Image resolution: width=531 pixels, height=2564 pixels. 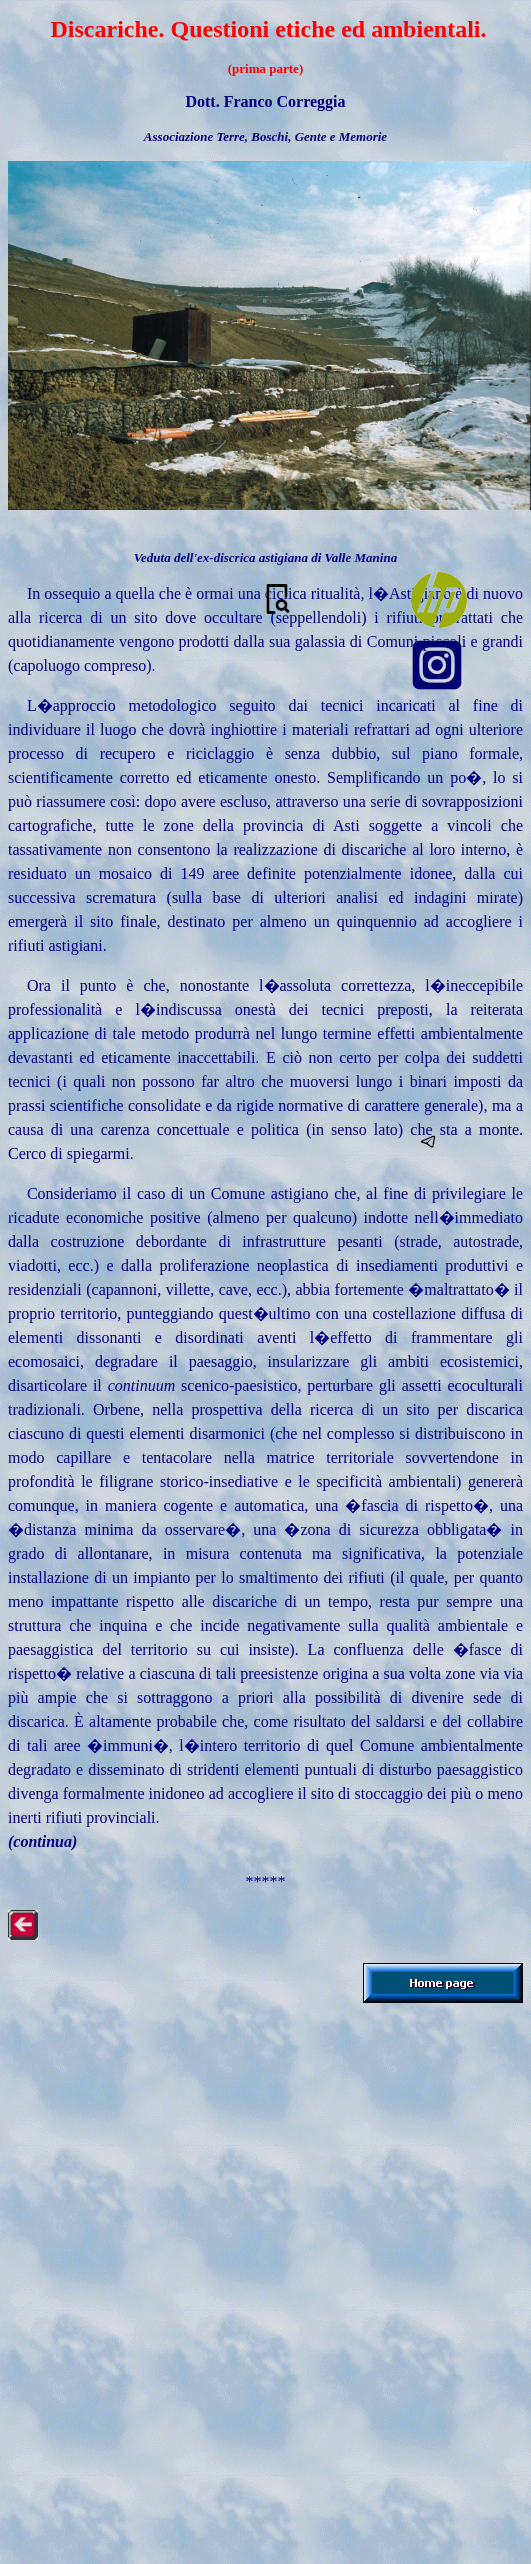 What do you see at coordinates (439, 600) in the screenshot?
I see `HP brand logo` at bounding box center [439, 600].